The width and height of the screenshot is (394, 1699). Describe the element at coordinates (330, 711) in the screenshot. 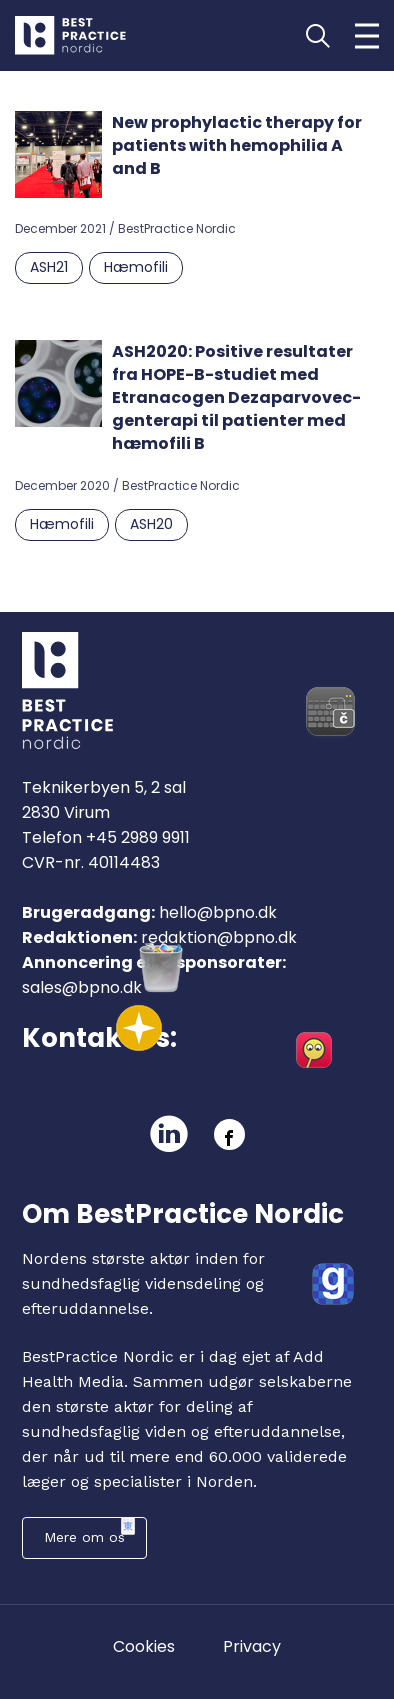

I see `open tecla on-screen keyboard app` at that location.